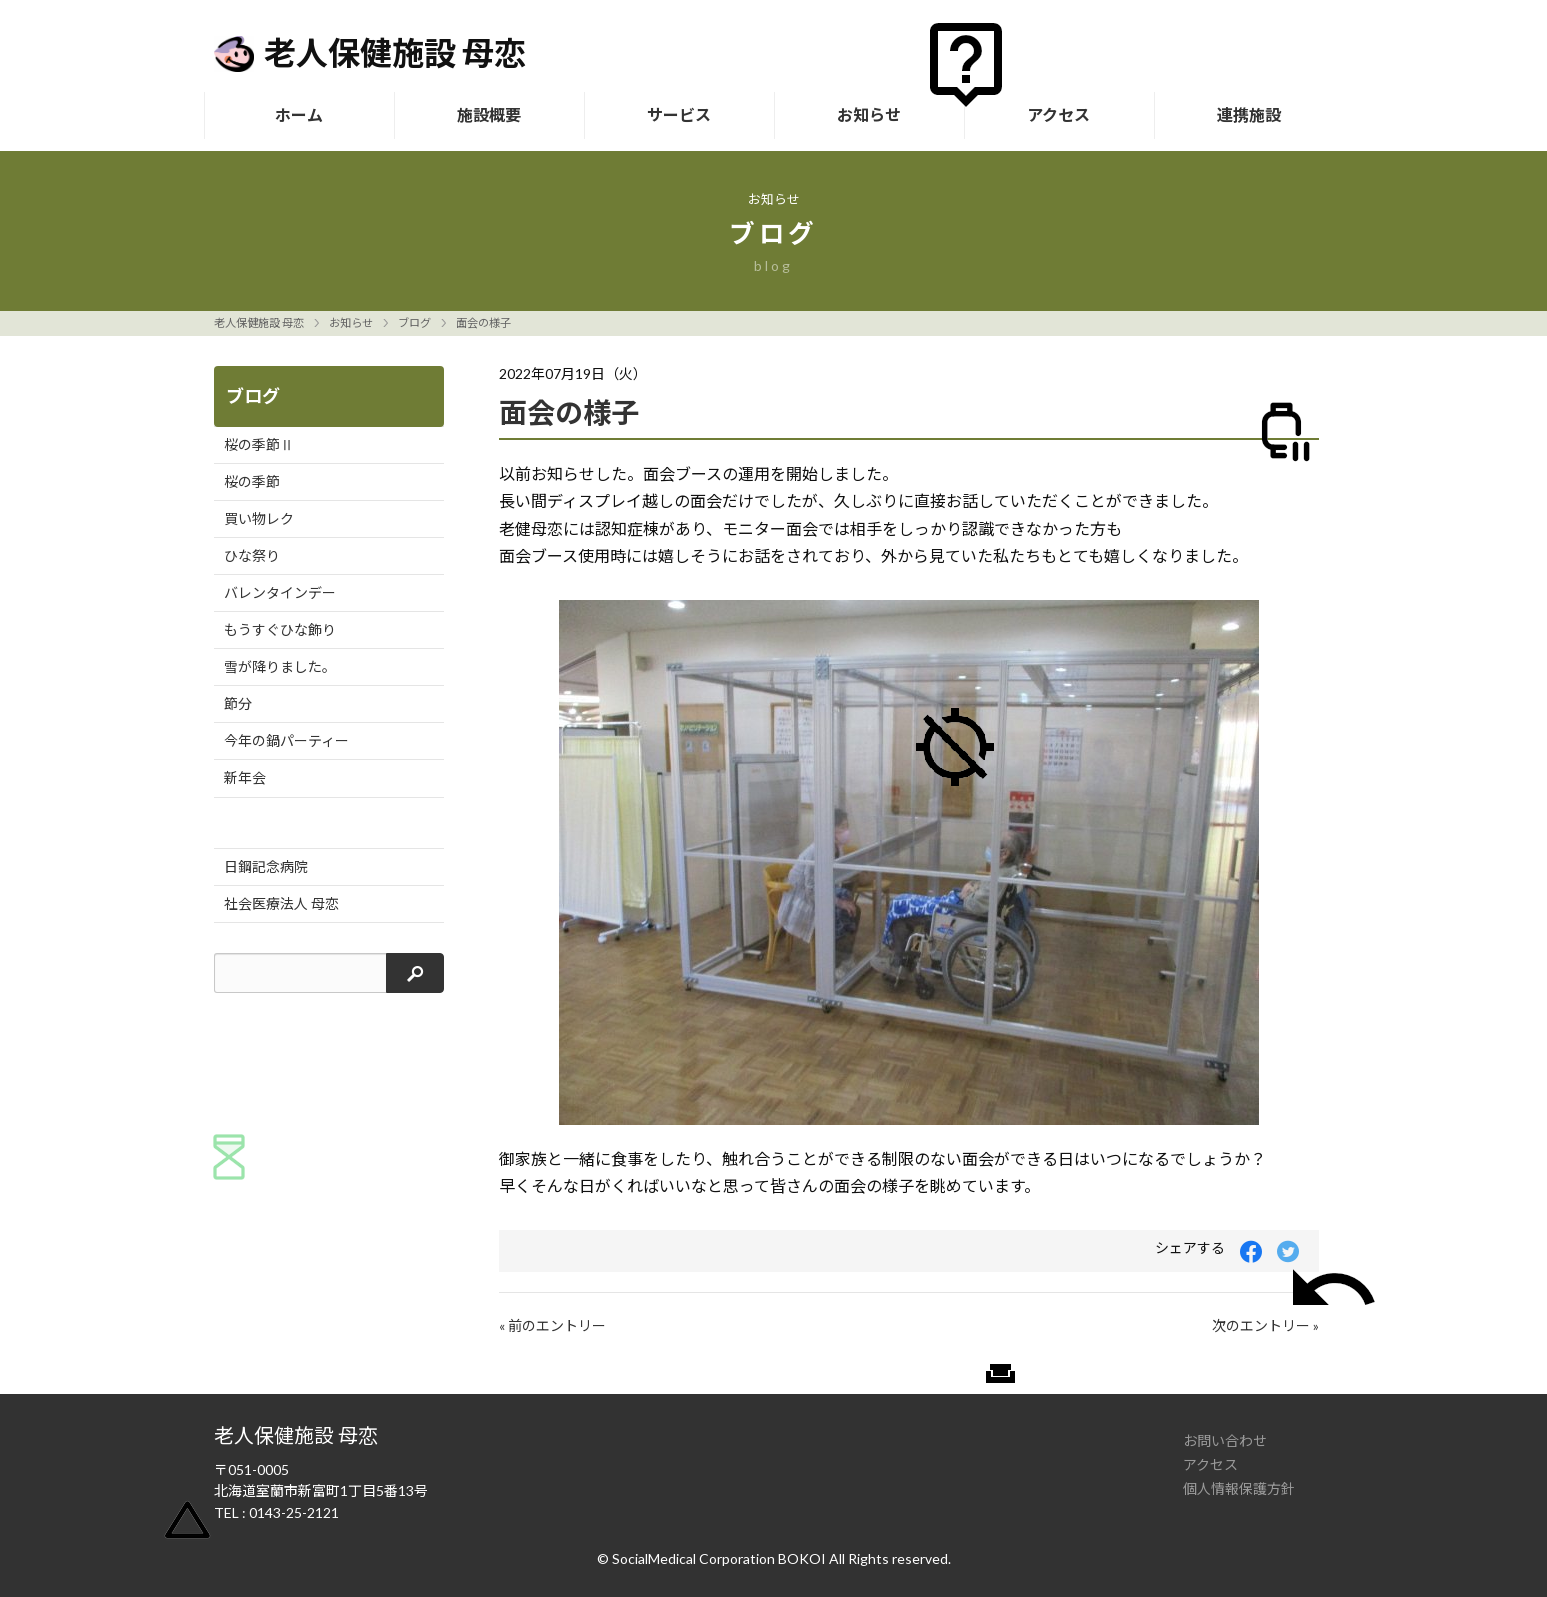  What do you see at coordinates (229, 1157) in the screenshot?
I see `indicates a timer with significant time remaining` at bounding box center [229, 1157].